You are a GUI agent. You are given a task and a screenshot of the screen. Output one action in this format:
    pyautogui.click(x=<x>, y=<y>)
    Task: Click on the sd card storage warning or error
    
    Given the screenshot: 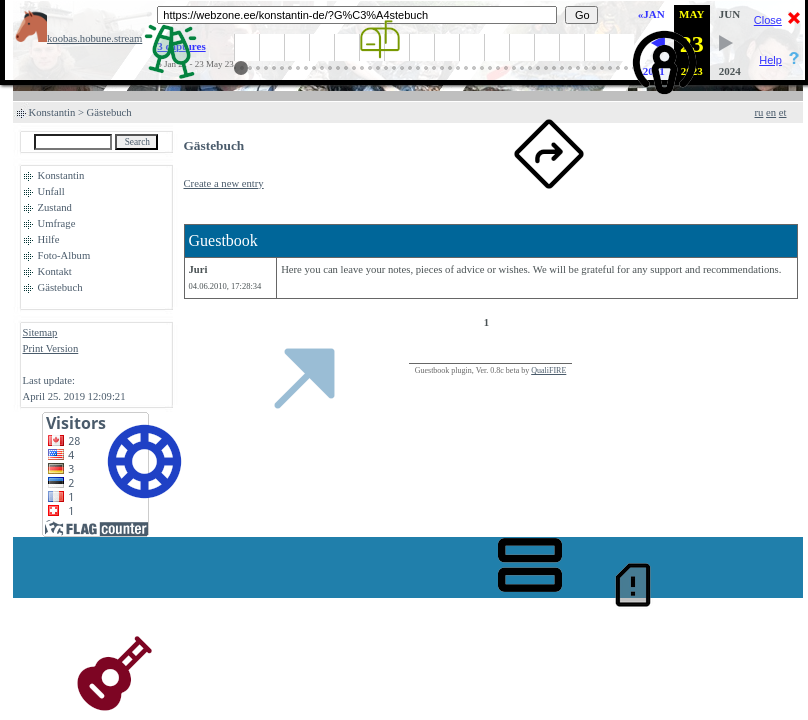 What is the action you would take?
    pyautogui.click(x=633, y=585)
    